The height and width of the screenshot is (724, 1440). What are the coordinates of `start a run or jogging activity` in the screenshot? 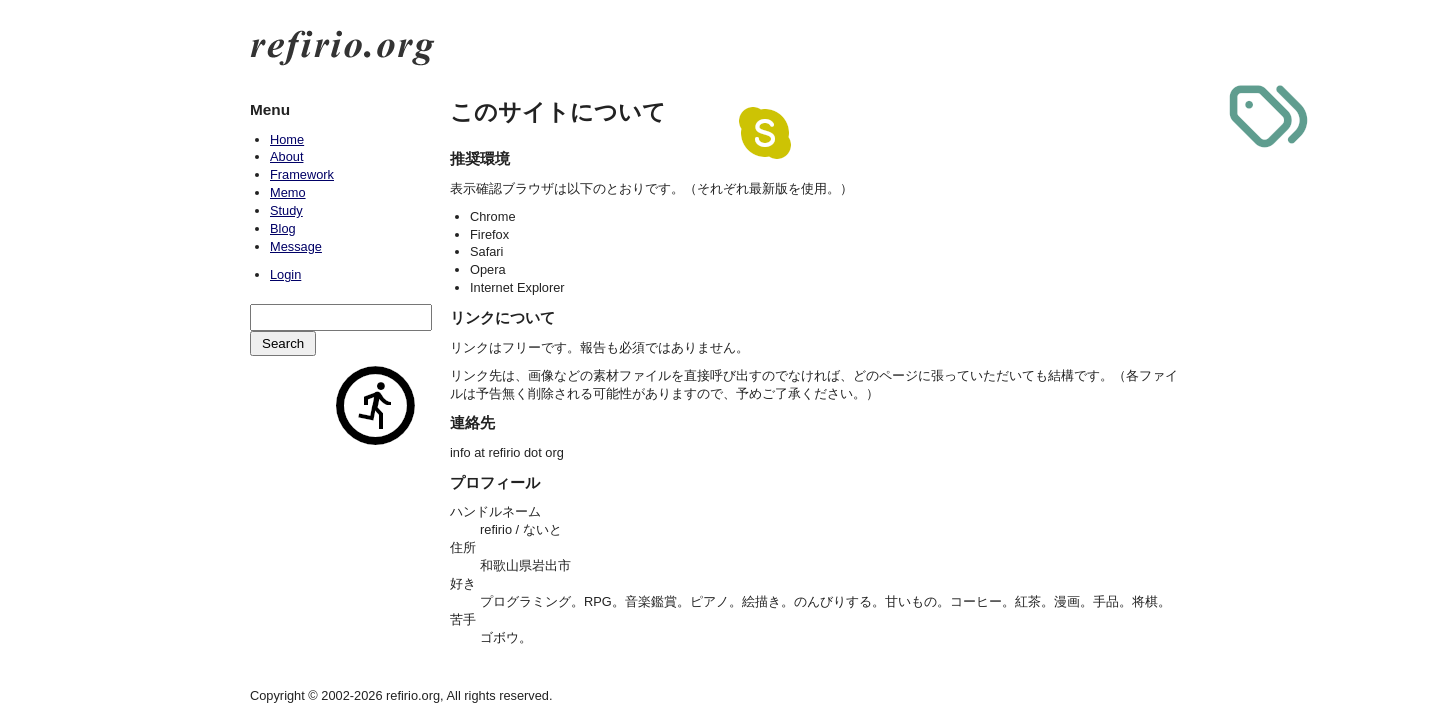 It's located at (375, 405).